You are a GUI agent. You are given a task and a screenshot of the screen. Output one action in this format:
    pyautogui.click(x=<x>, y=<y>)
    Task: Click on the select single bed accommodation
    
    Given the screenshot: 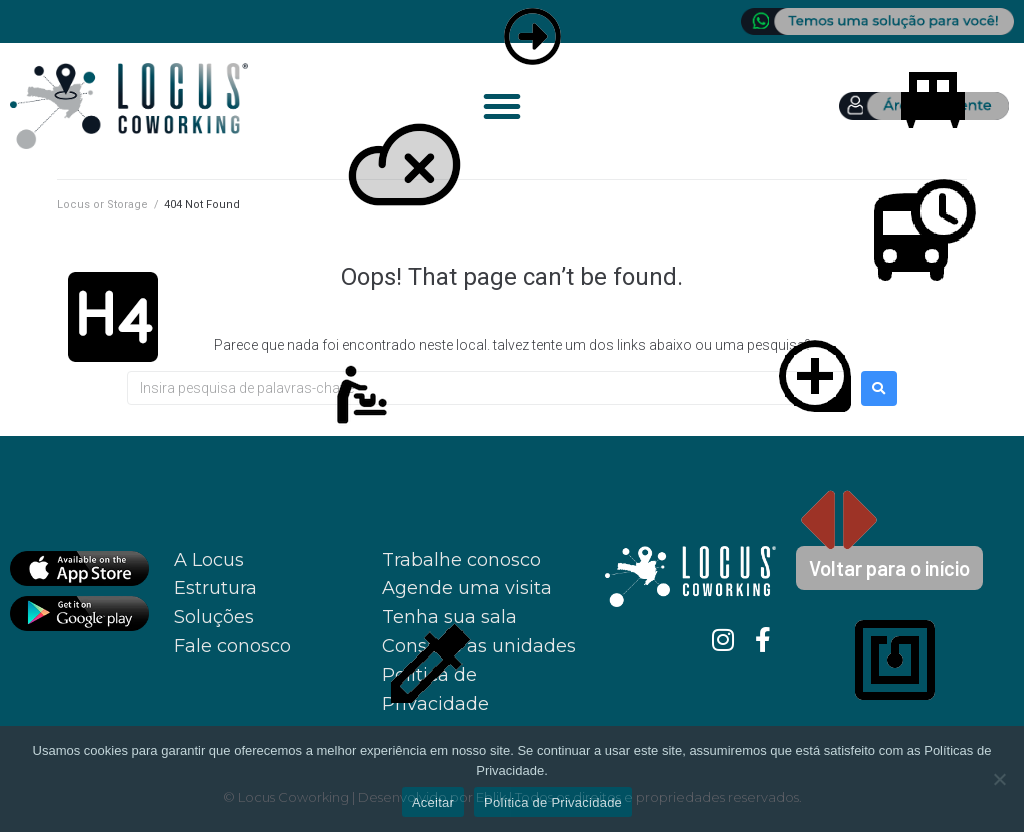 What is the action you would take?
    pyautogui.click(x=933, y=100)
    